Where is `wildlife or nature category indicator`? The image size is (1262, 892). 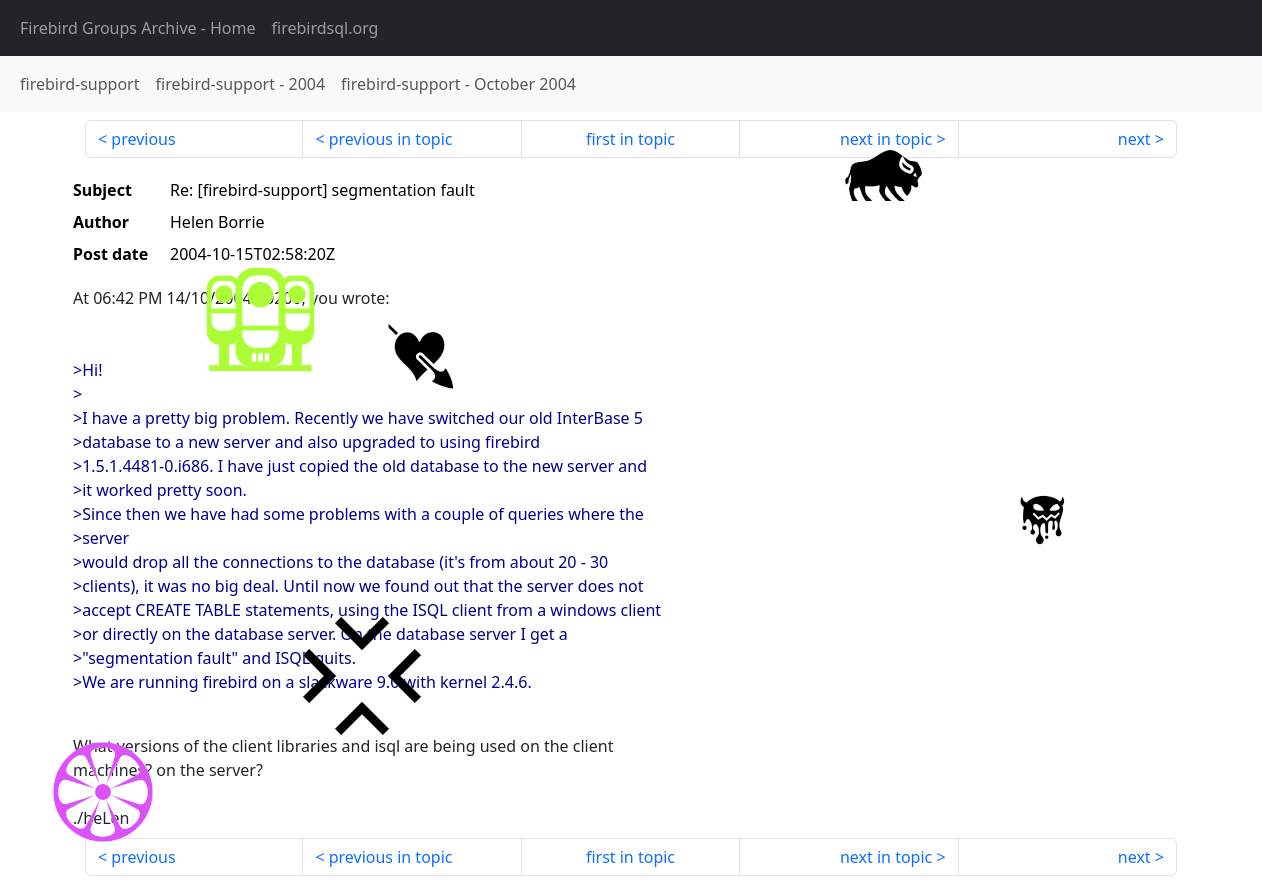 wildlife or nature category indicator is located at coordinates (883, 175).